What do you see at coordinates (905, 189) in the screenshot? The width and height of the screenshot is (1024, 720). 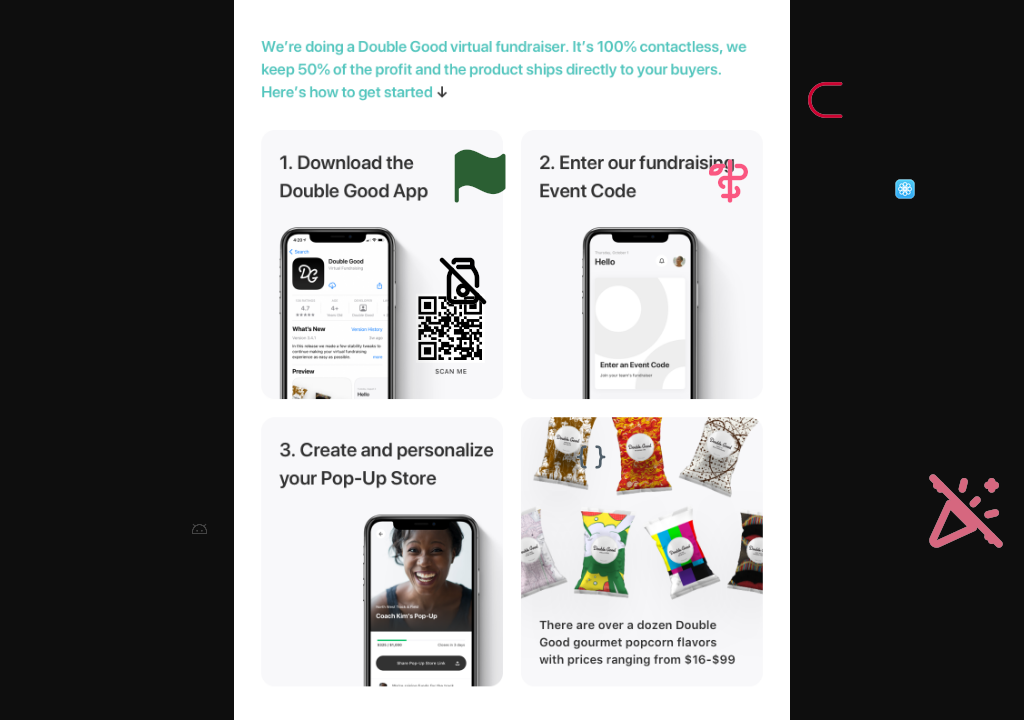 I see `open graphics or design applications` at bounding box center [905, 189].